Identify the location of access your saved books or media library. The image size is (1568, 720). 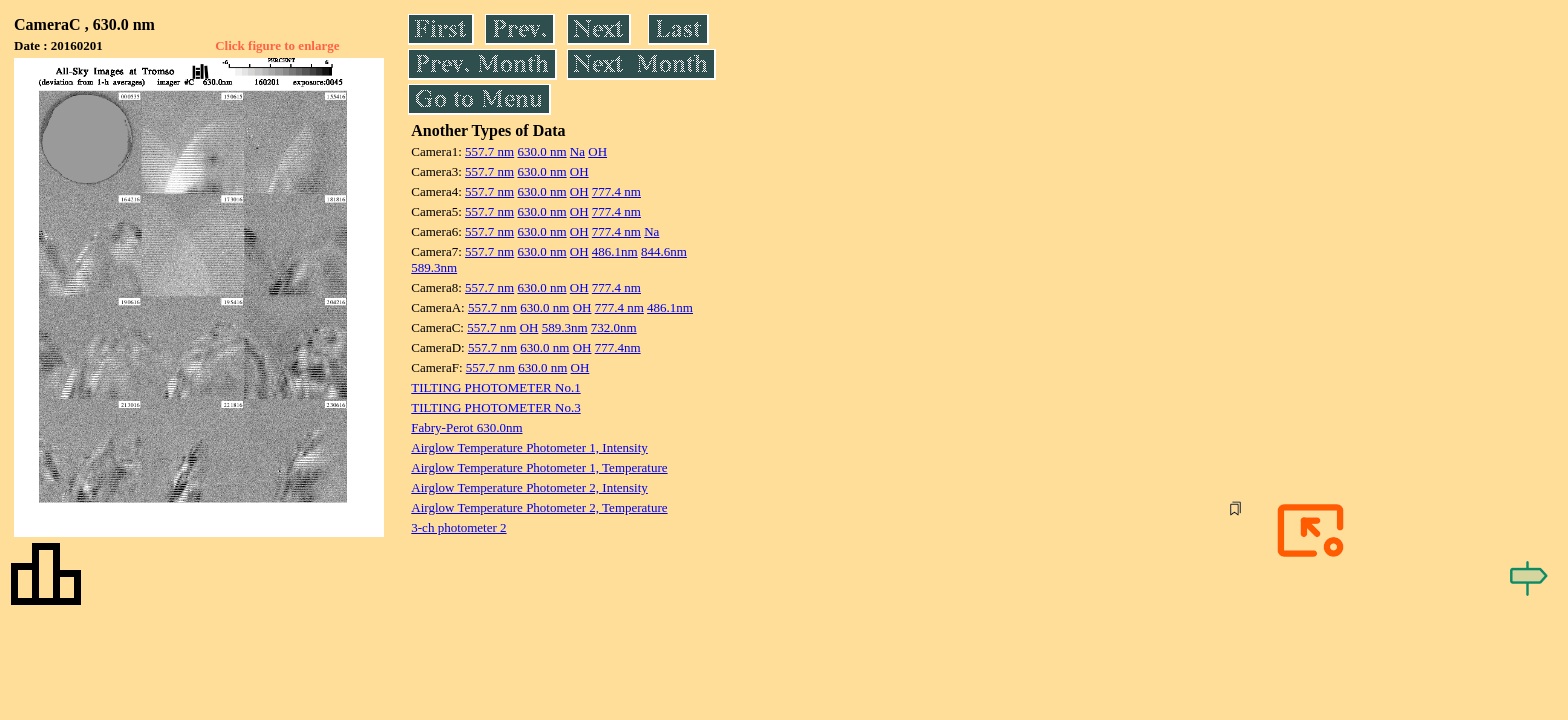
(200, 71).